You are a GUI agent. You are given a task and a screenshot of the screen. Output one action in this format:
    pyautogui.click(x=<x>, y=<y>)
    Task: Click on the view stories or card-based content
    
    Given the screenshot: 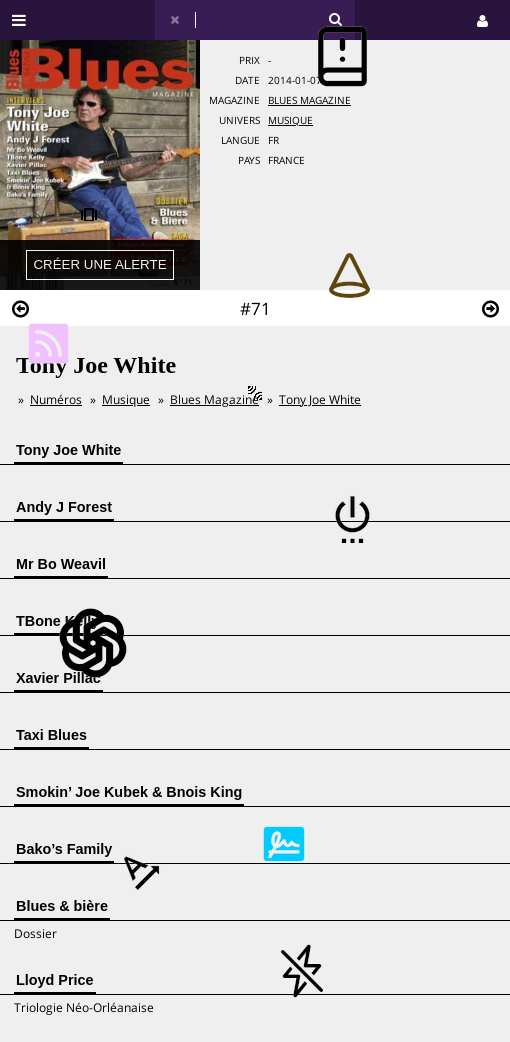 What is the action you would take?
    pyautogui.click(x=89, y=215)
    